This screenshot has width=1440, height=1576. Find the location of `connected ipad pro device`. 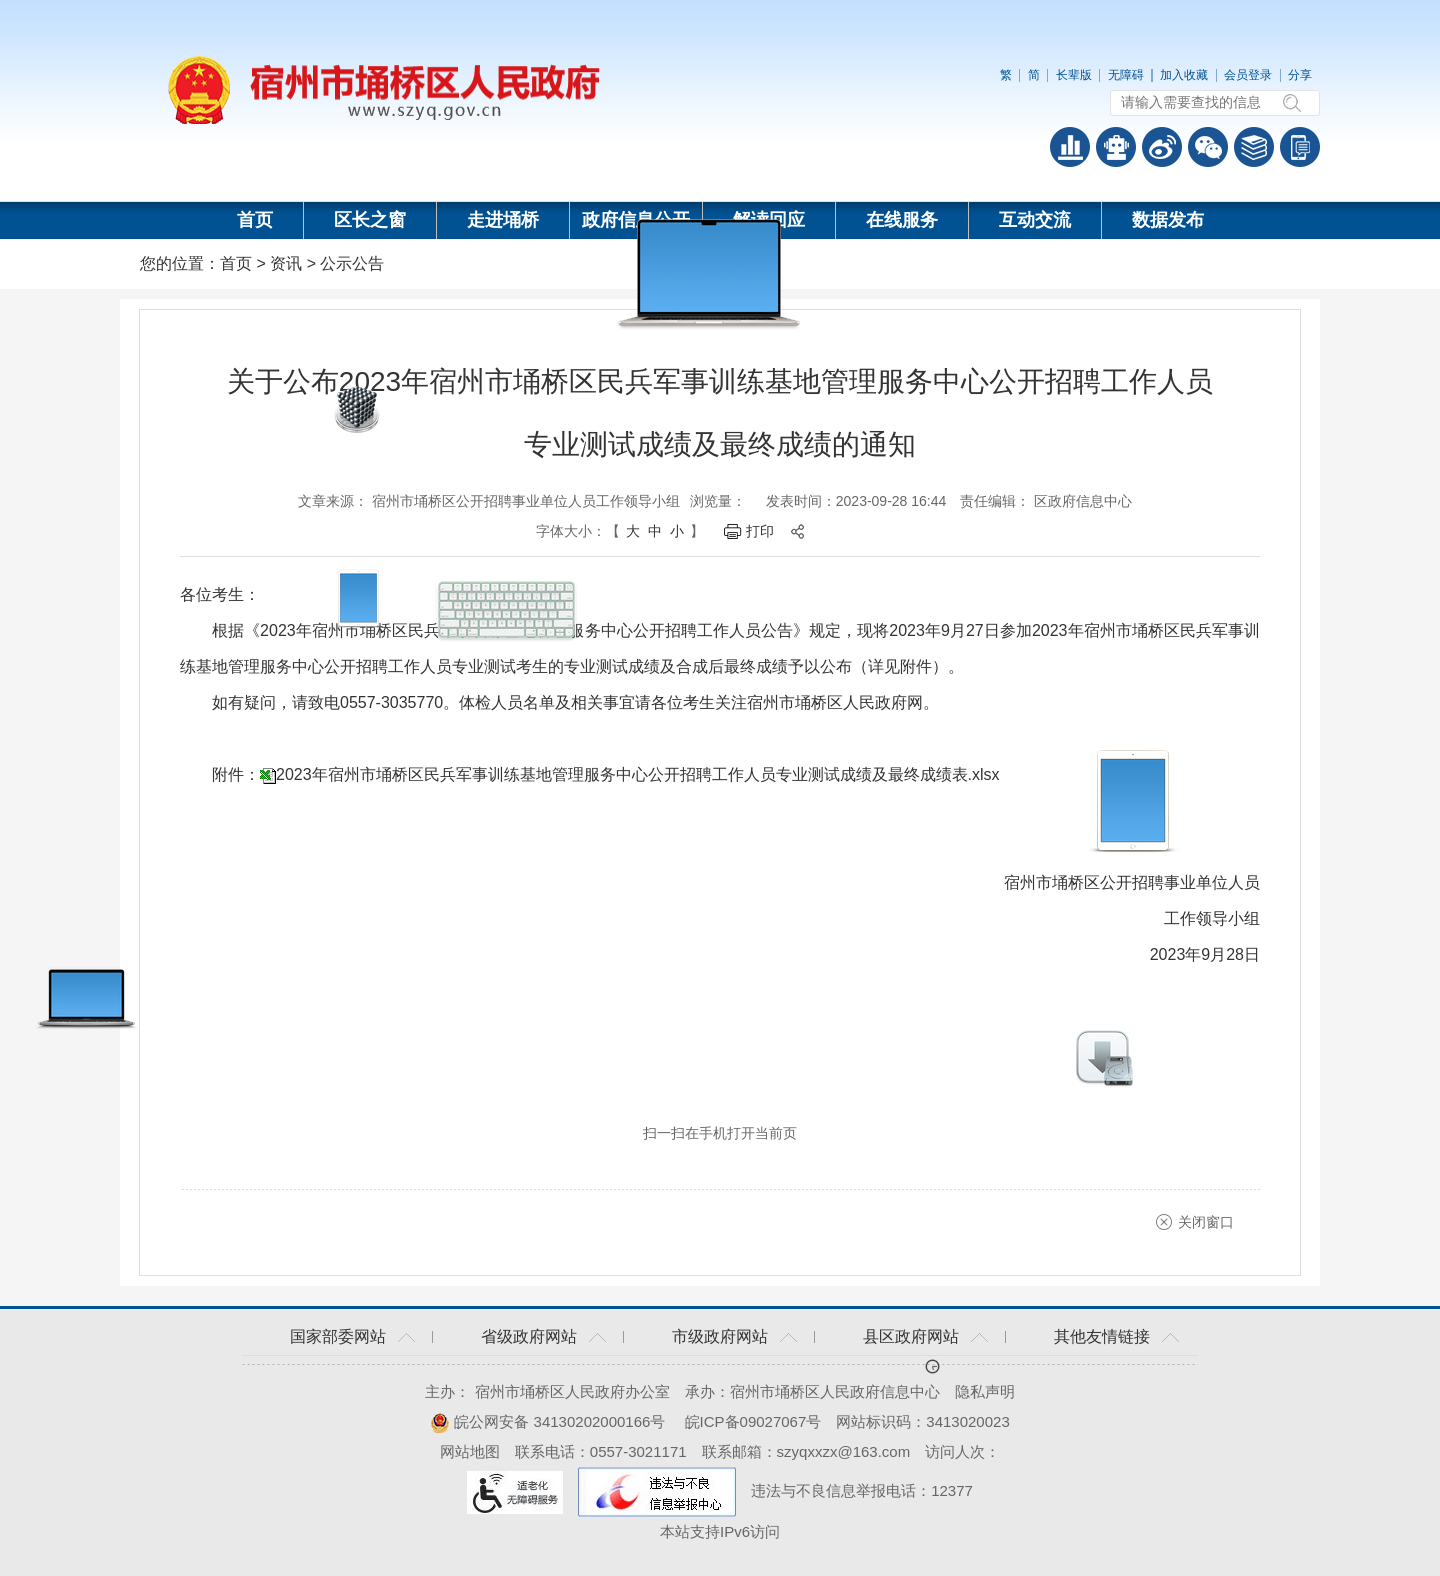

connected ipad pro device is located at coordinates (1133, 800).